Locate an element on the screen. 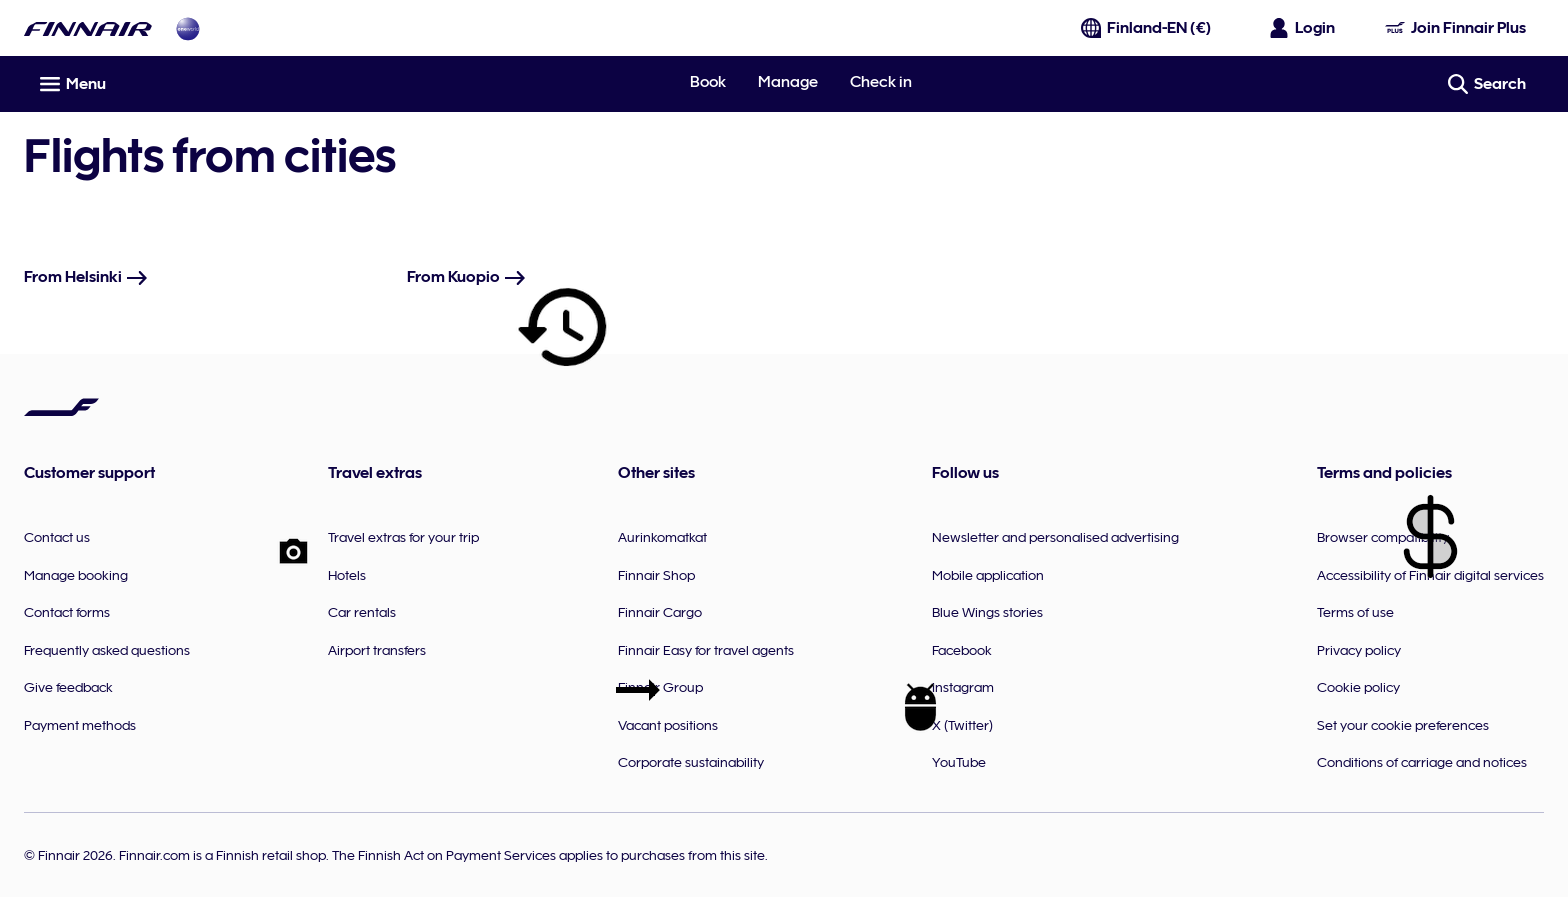 The height and width of the screenshot is (897, 1568). view browsing or activity history is located at coordinates (563, 327).